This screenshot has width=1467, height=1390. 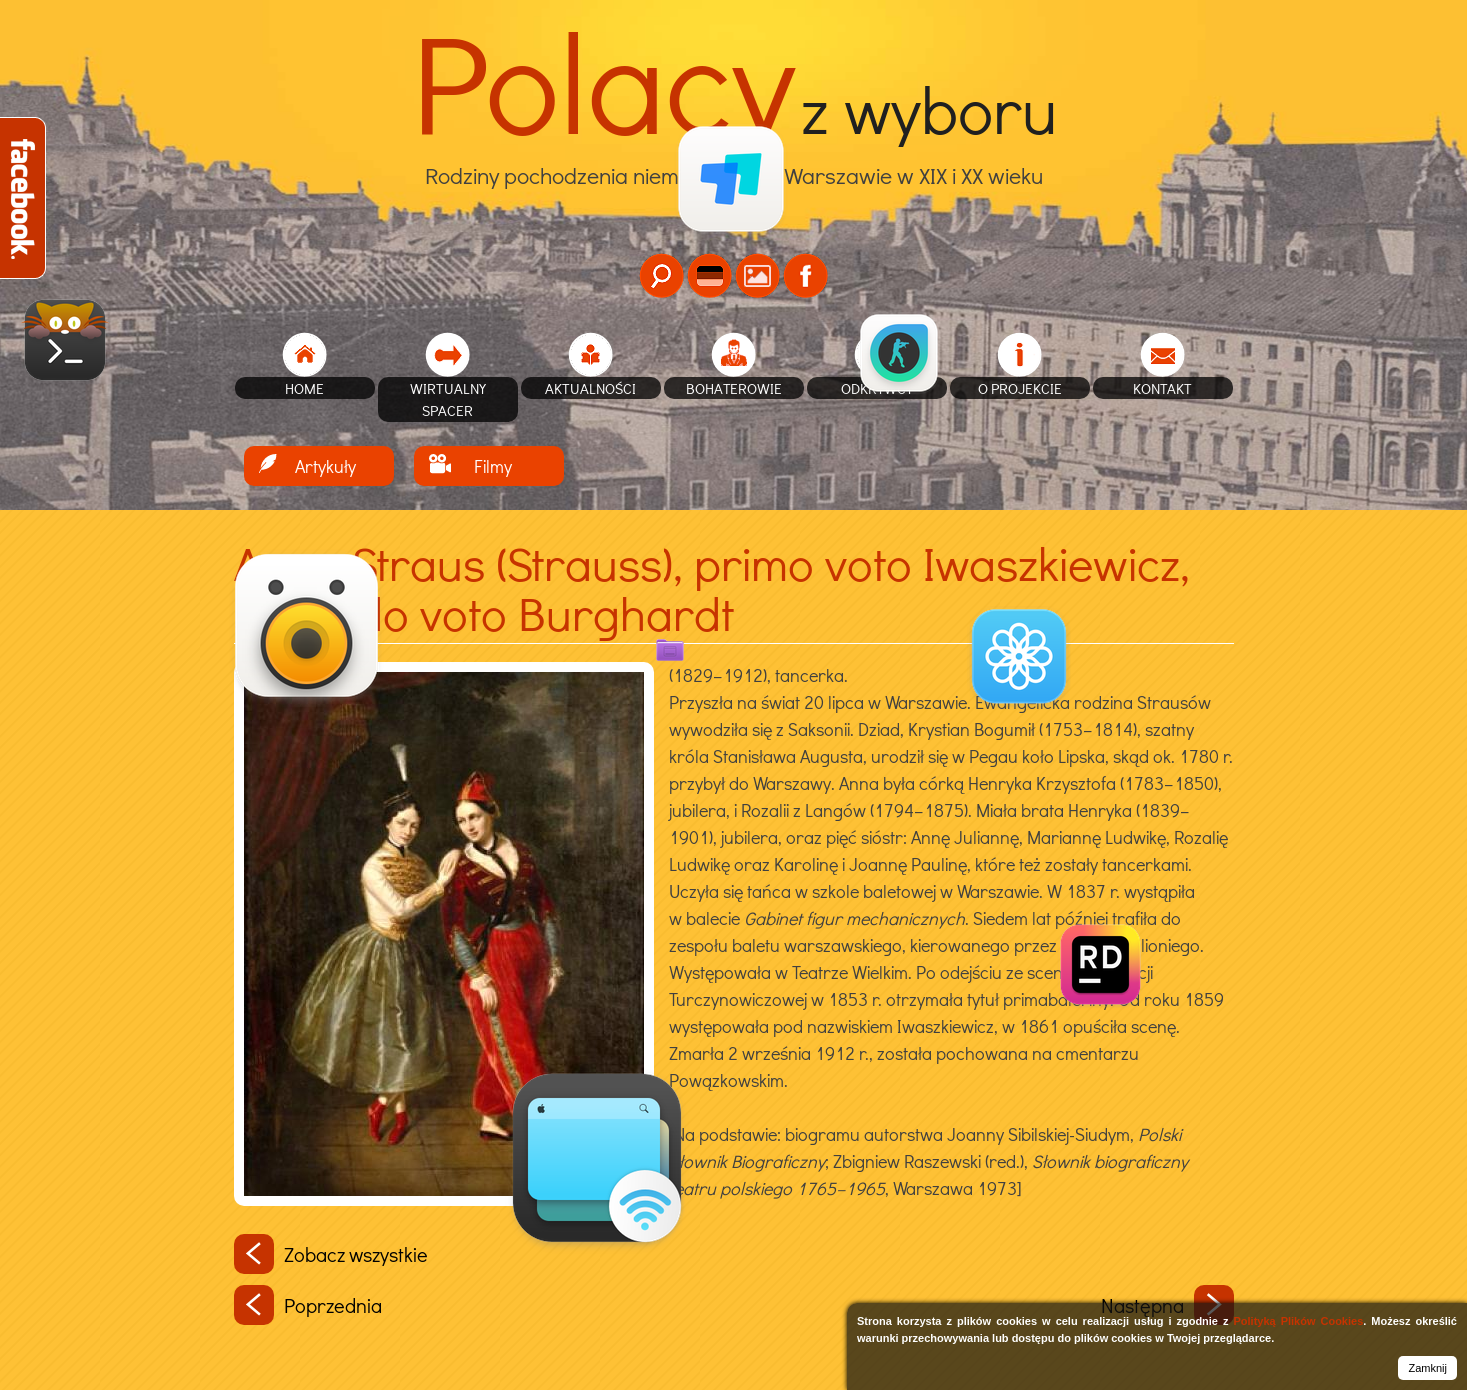 What do you see at coordinates (899, 353) in the screenshot?
I see `open css editing application` at bounding box center [899, 353].